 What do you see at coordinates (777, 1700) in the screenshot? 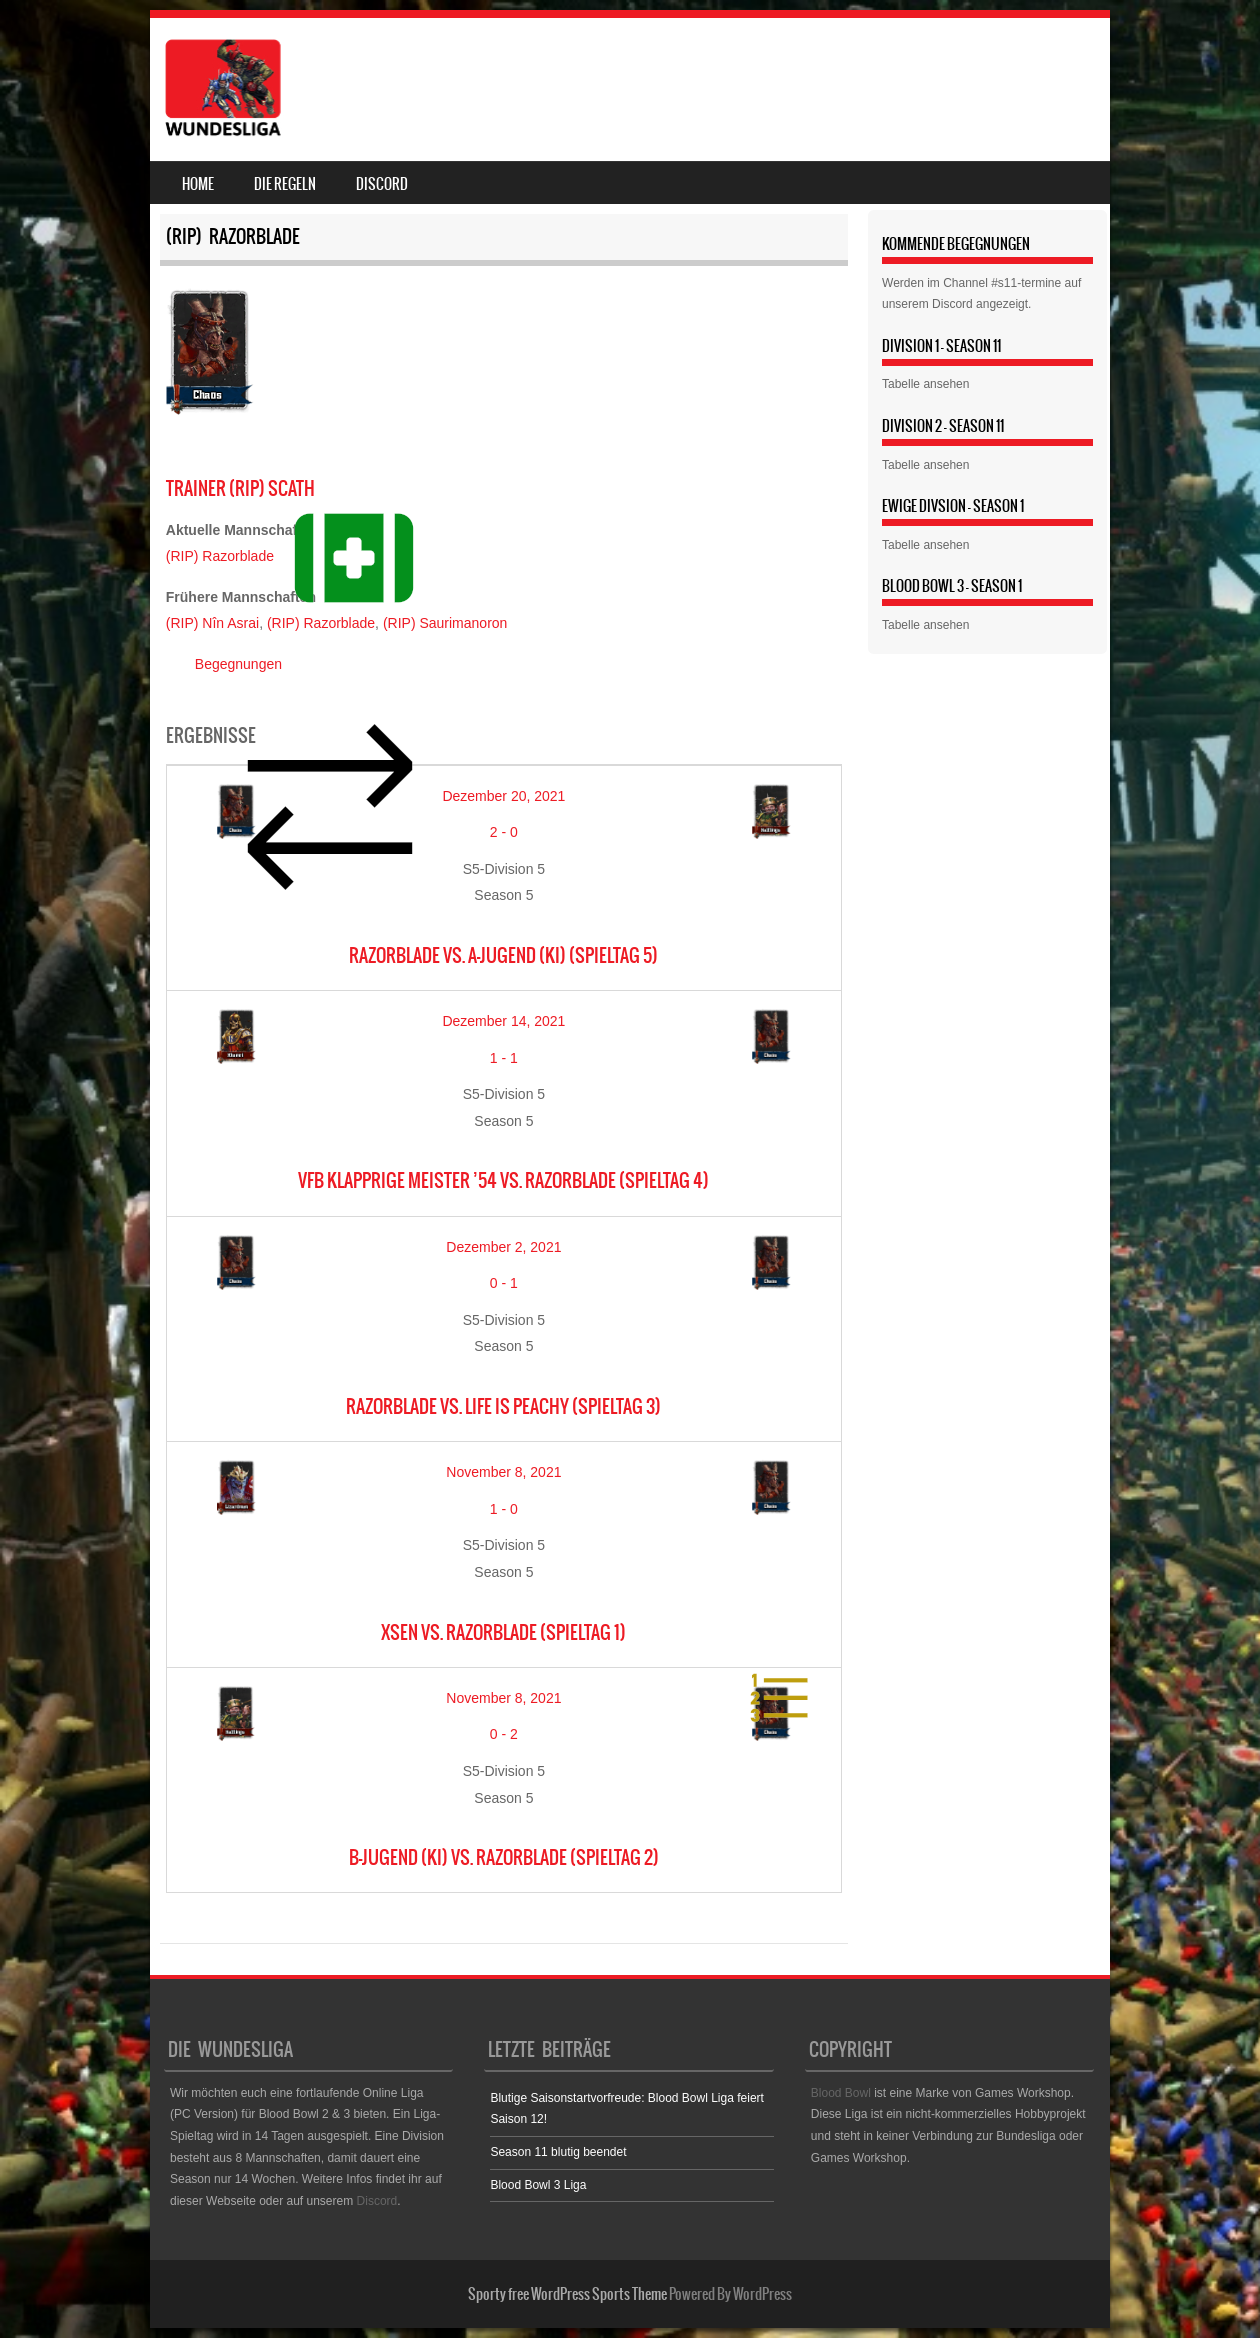
I see `create a numbered list` at bounding box center [777, 1700].